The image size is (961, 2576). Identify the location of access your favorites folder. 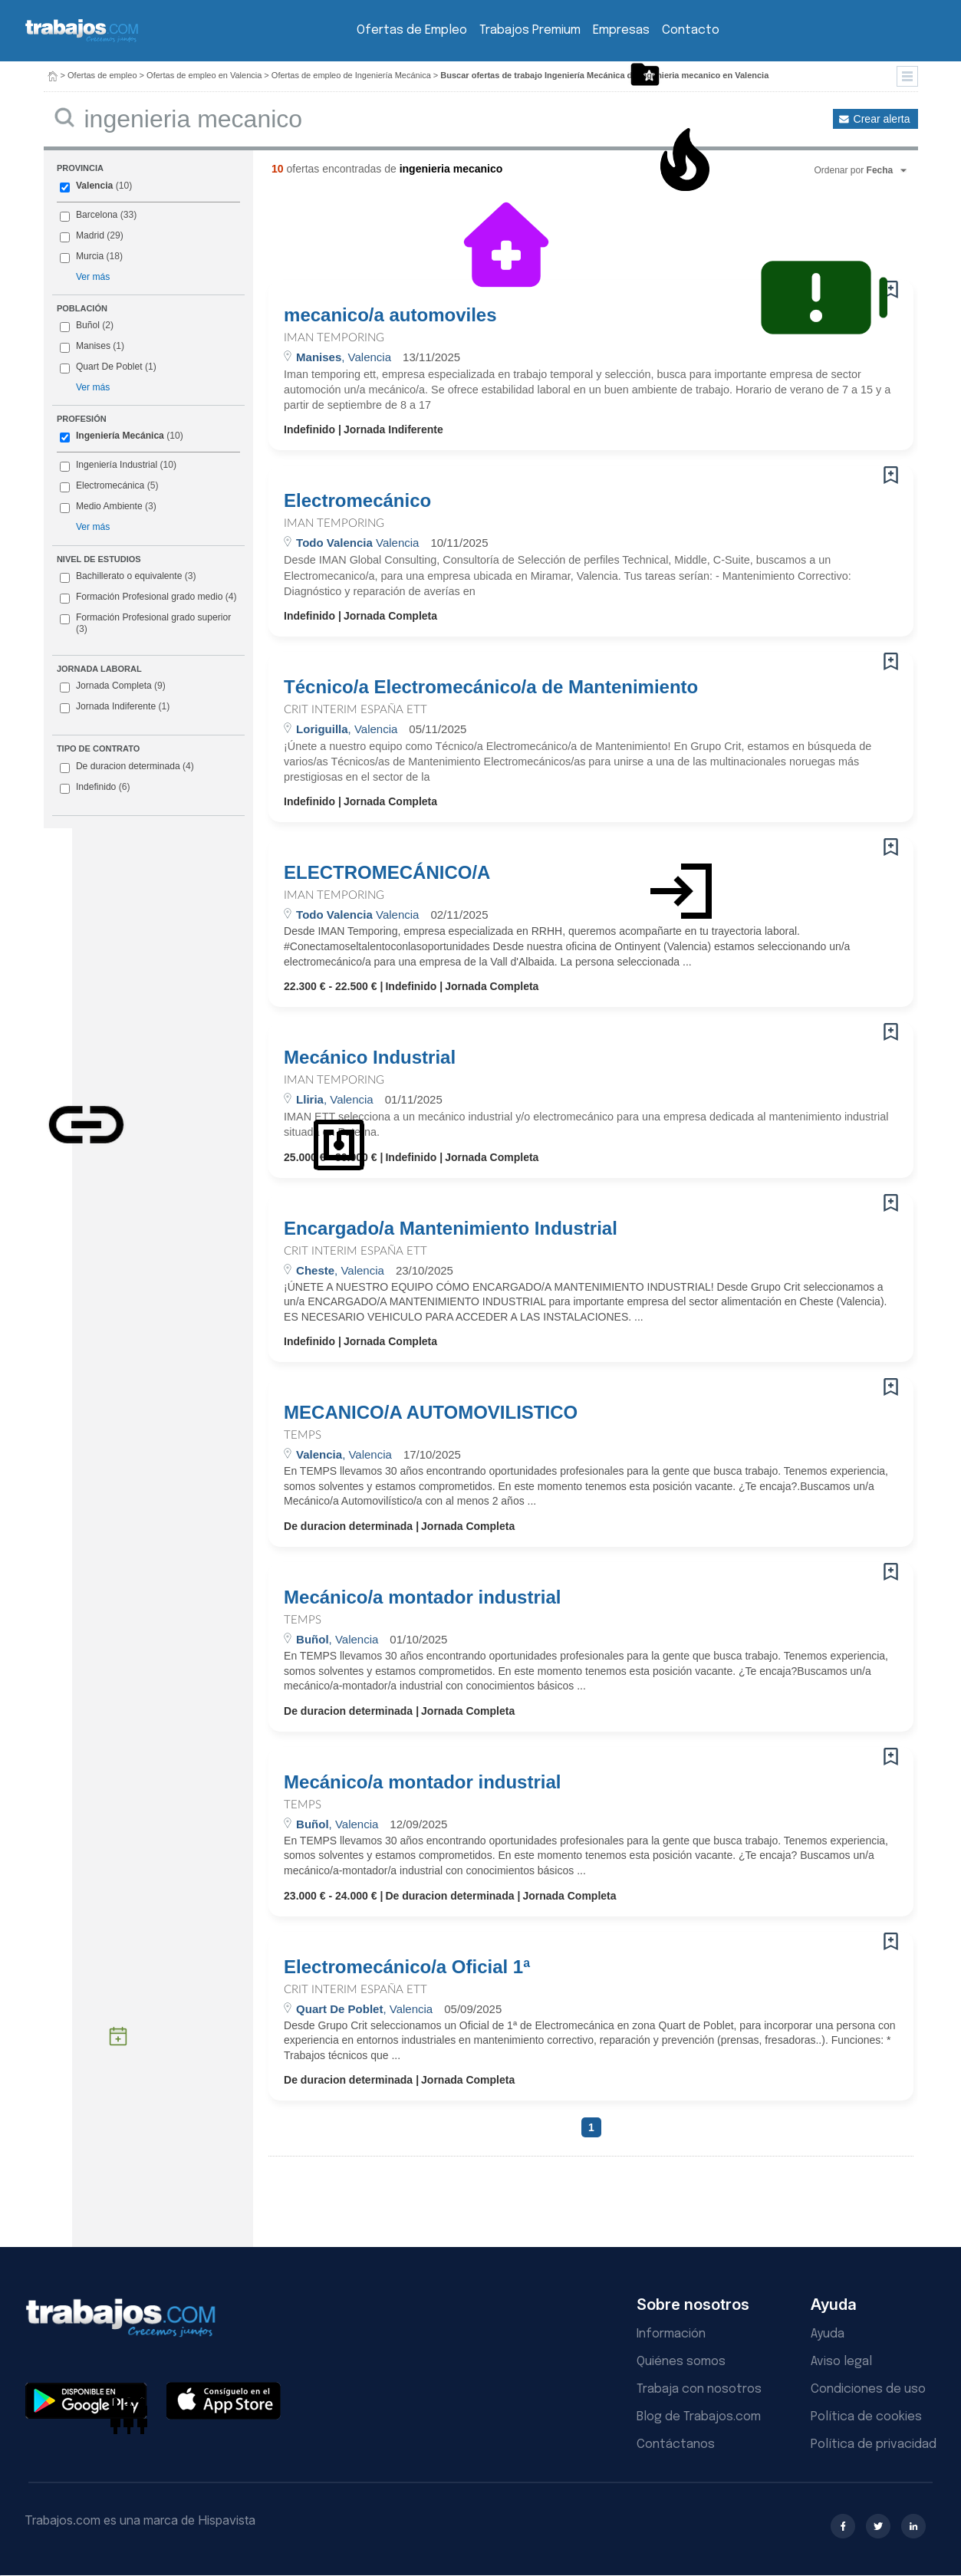
(645, 74).